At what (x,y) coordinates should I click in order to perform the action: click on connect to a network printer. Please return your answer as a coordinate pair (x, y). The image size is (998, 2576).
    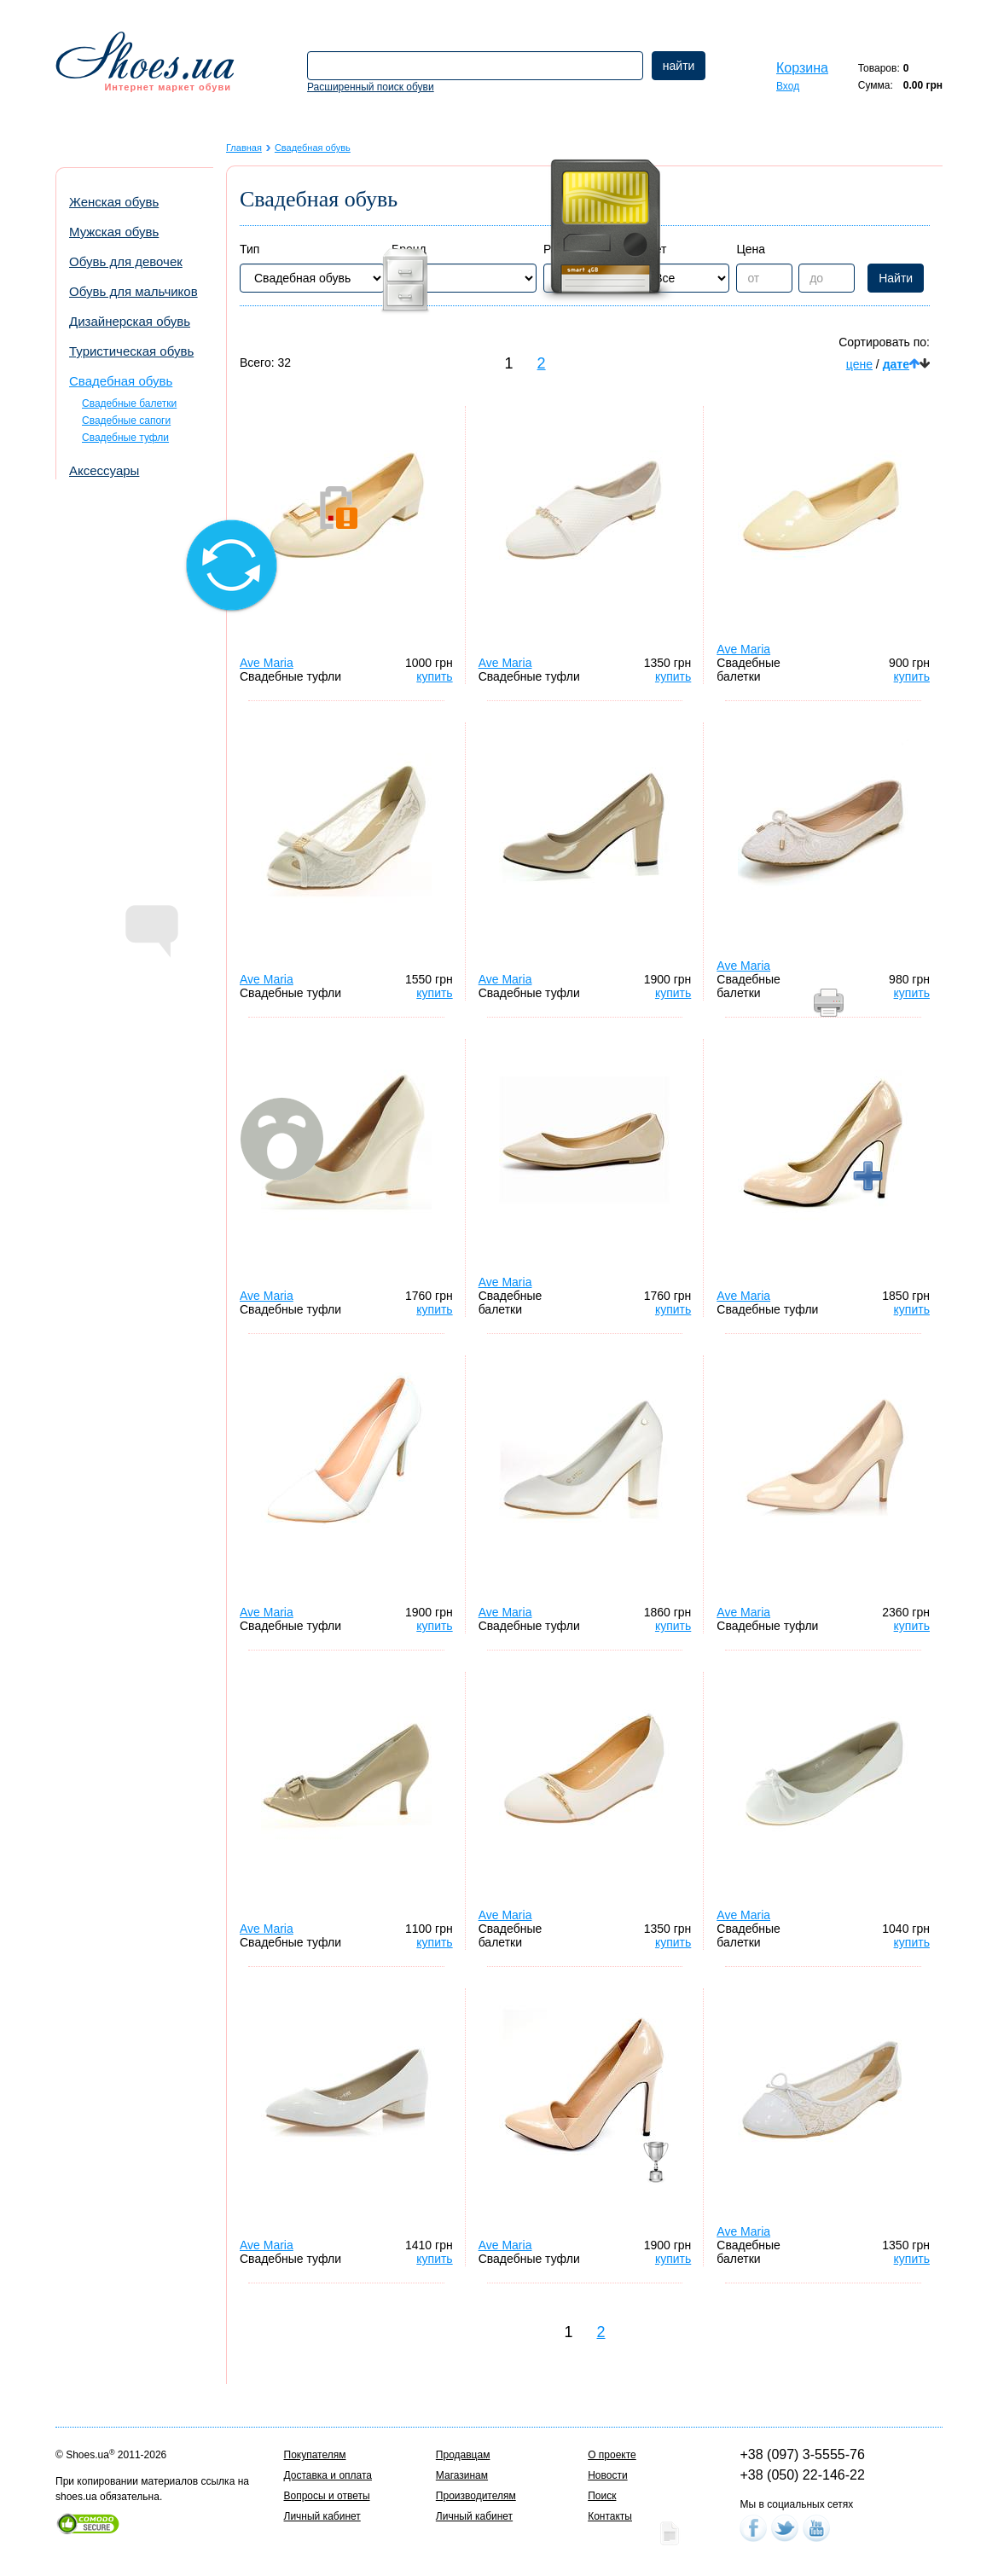
    Looking at the image, I should click on (828, 1002).